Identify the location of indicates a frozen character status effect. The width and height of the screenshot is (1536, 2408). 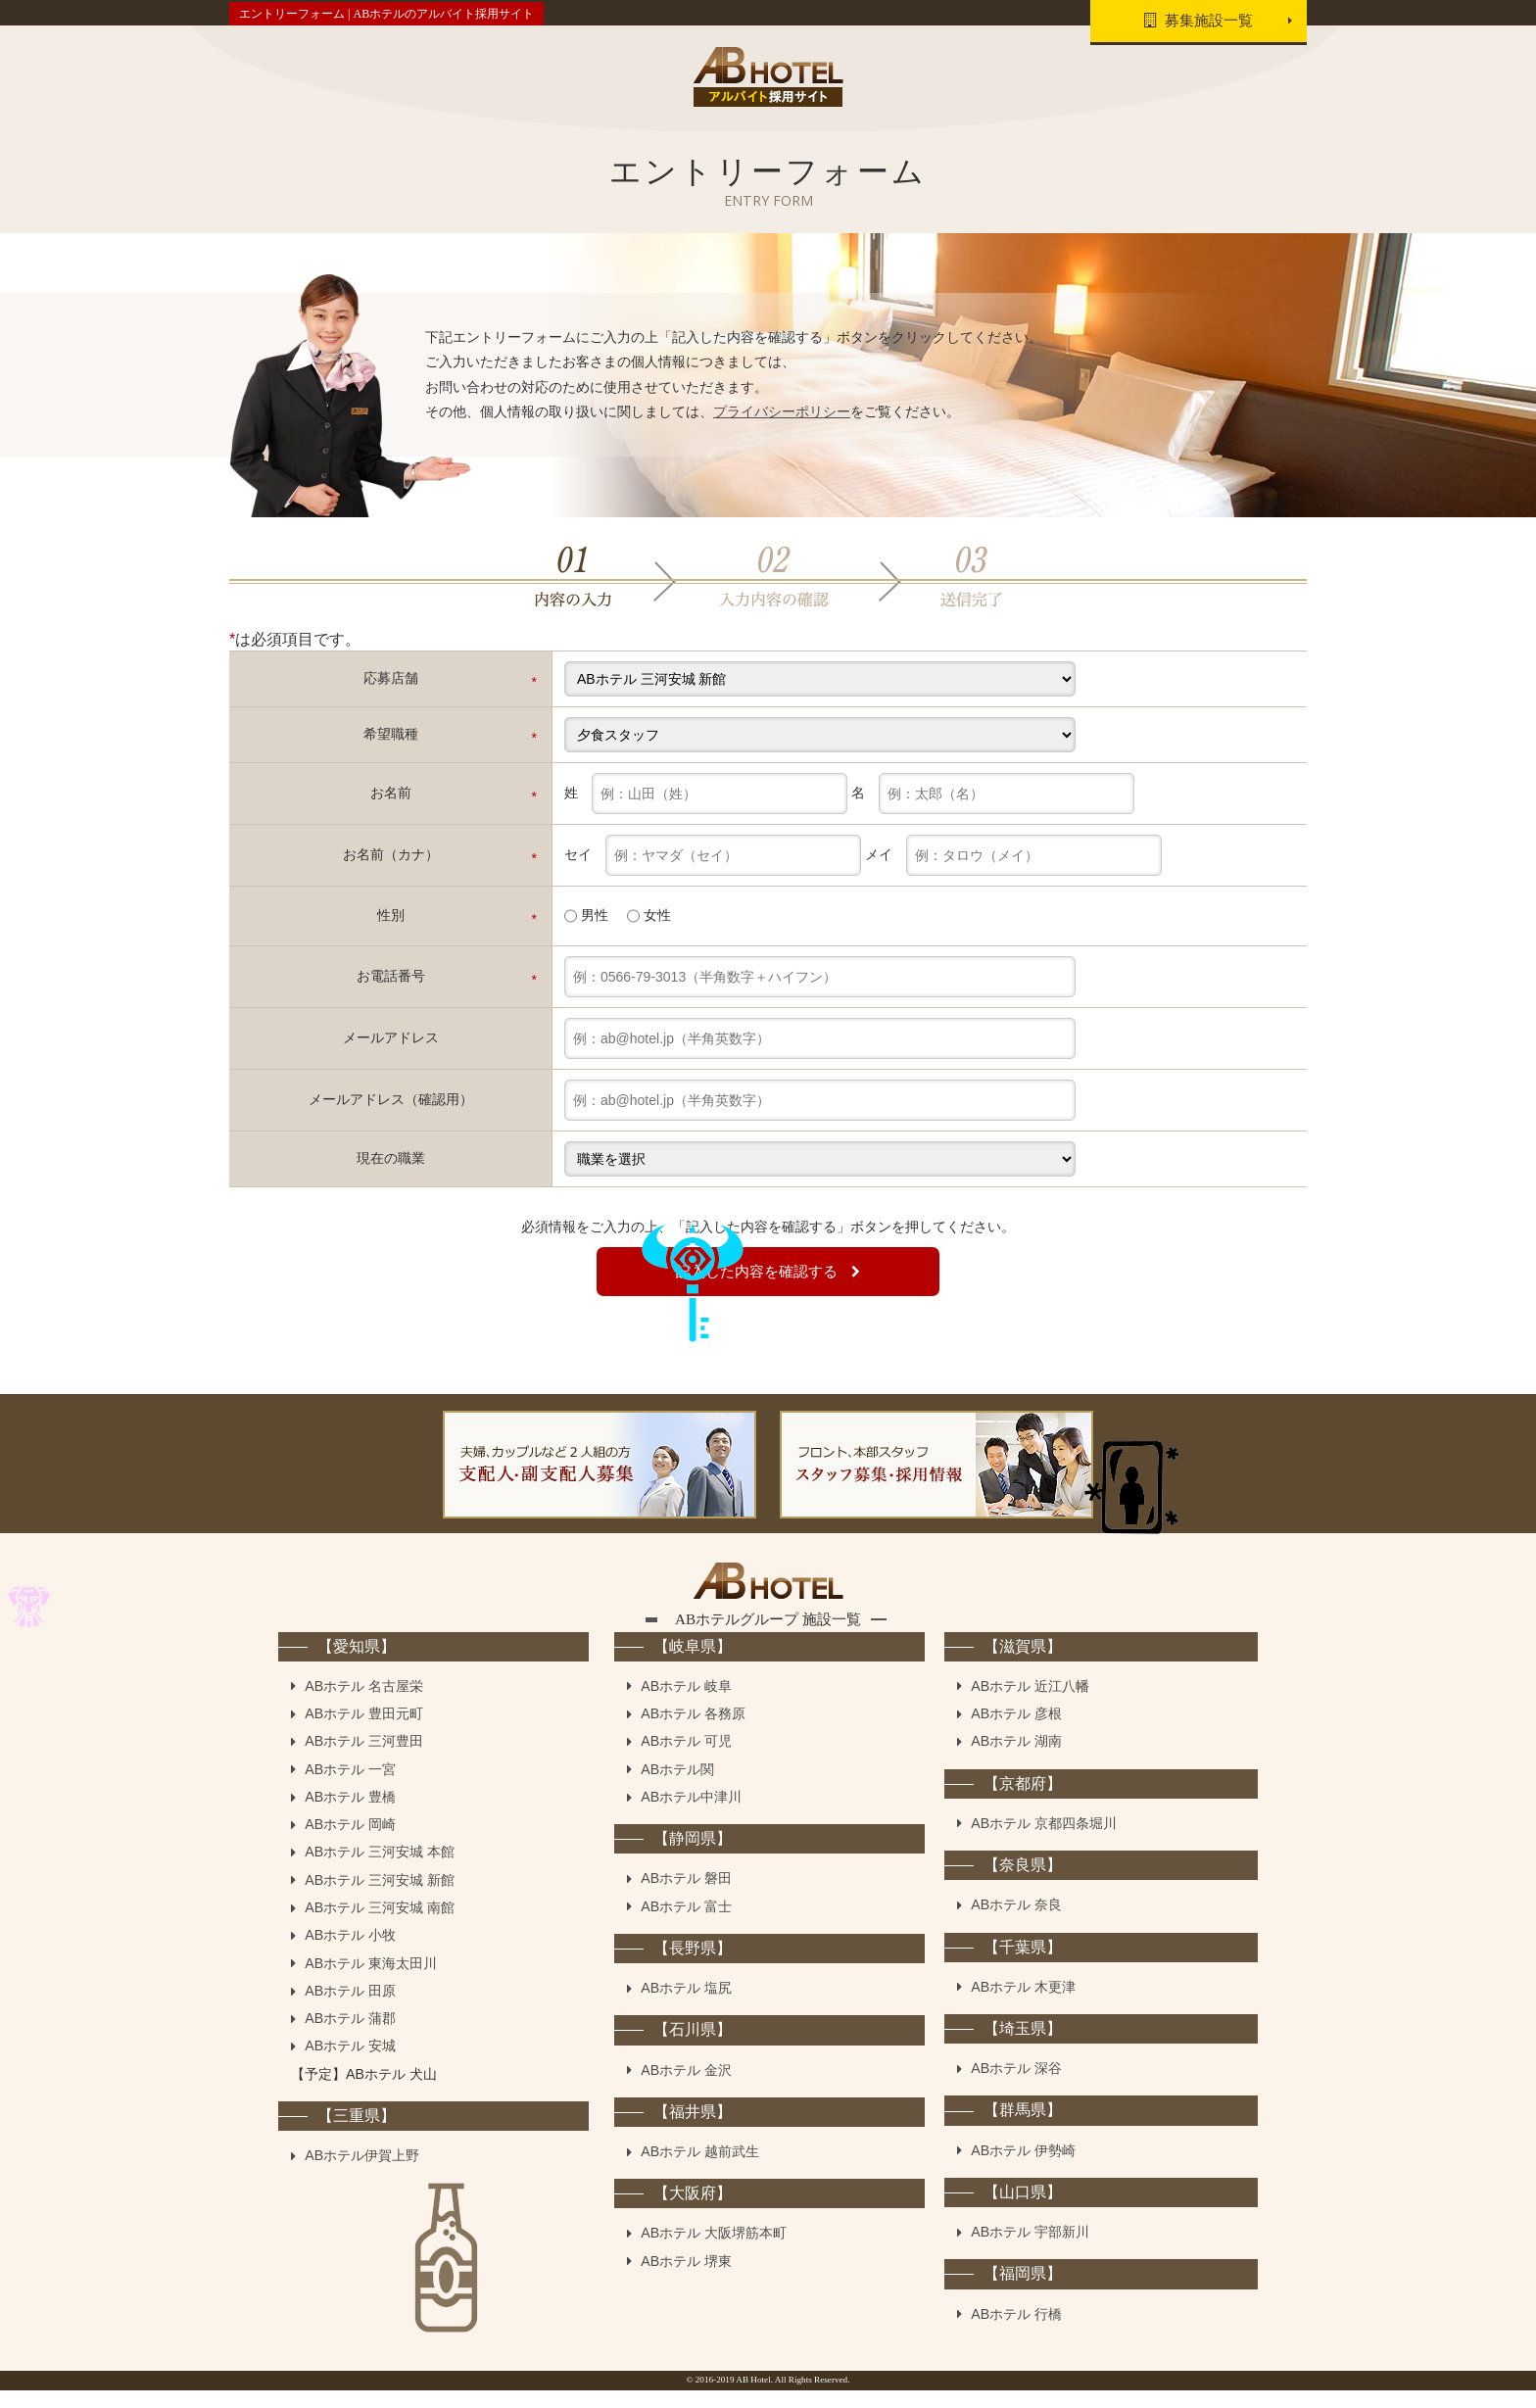
(1131, 1486).